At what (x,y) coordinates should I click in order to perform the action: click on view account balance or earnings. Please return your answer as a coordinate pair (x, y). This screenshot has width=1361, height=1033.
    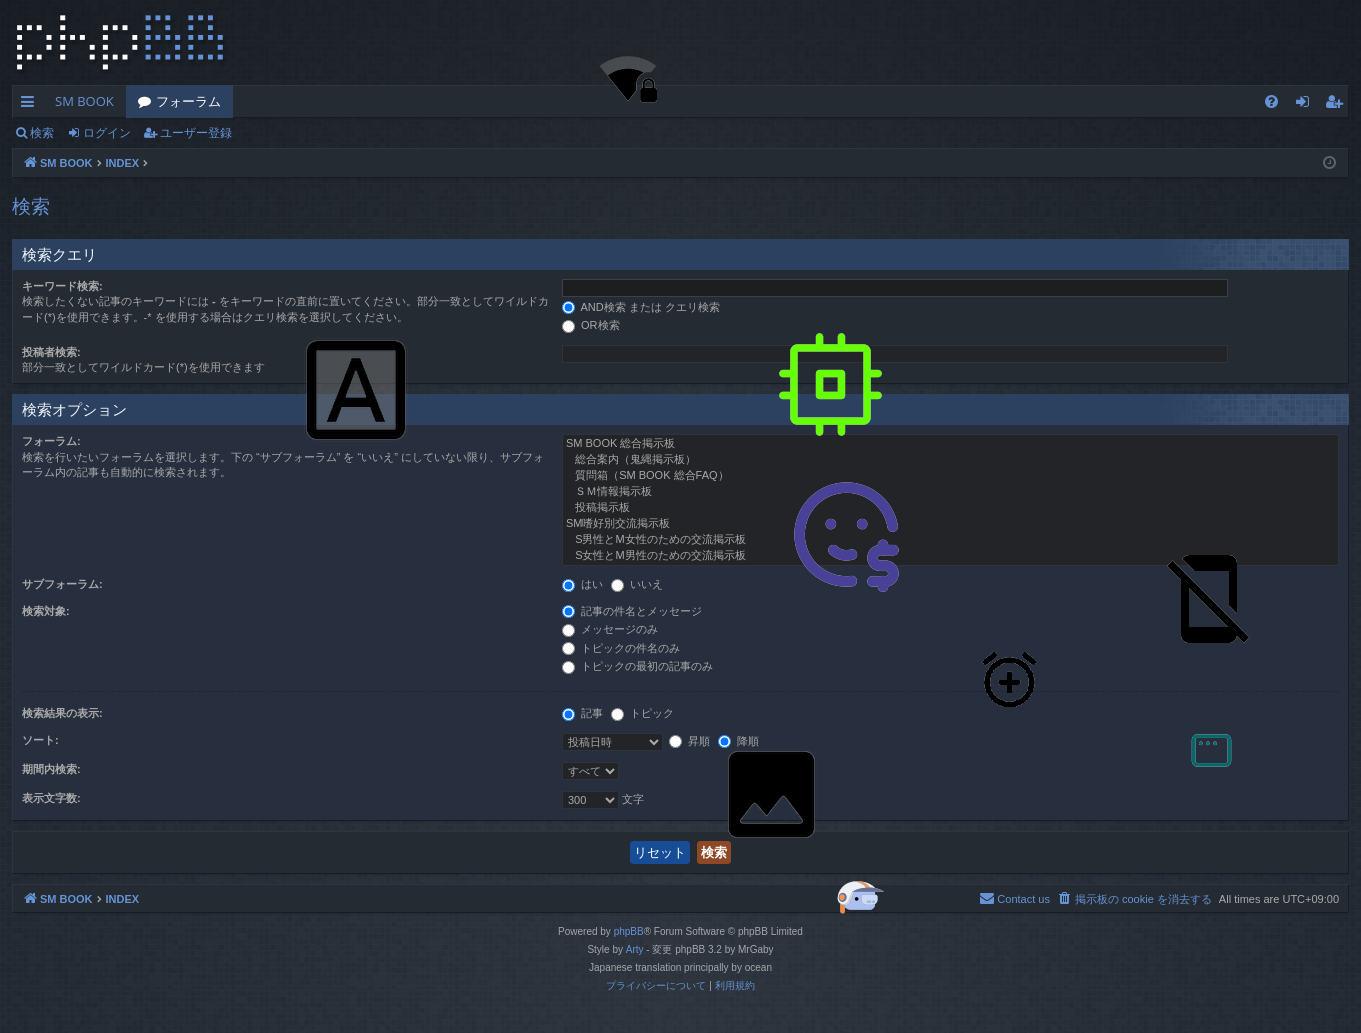
    Looking at the image, I should click on (846, 534).